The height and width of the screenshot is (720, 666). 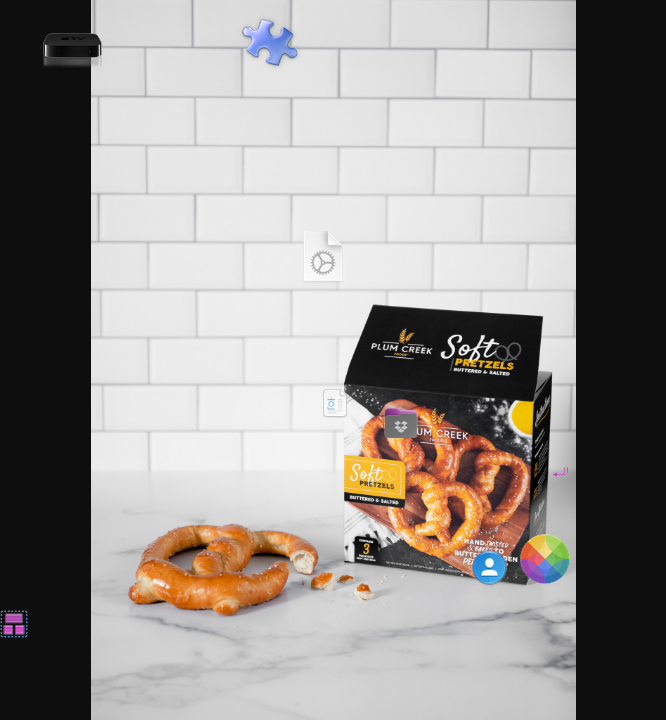 I want to click on default user profile avatar, so click(x=489, y=567).